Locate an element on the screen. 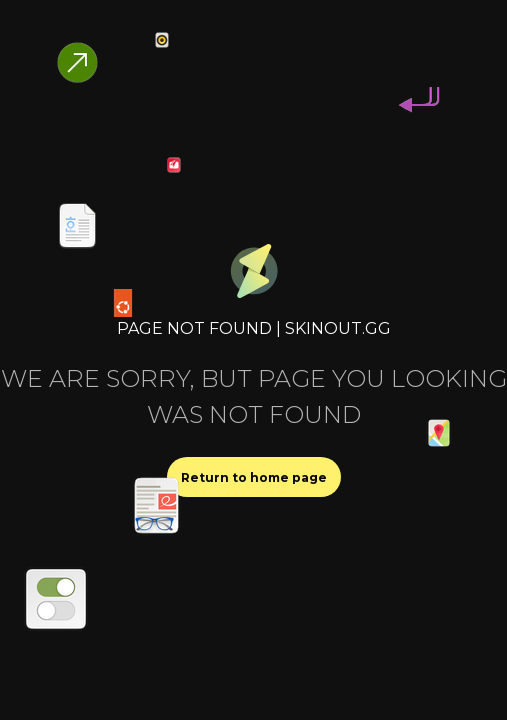 The height and width of the screenshot is (720, 507). indicates a symbolic link or shortcut to another file is located at coordinates (77, 62).